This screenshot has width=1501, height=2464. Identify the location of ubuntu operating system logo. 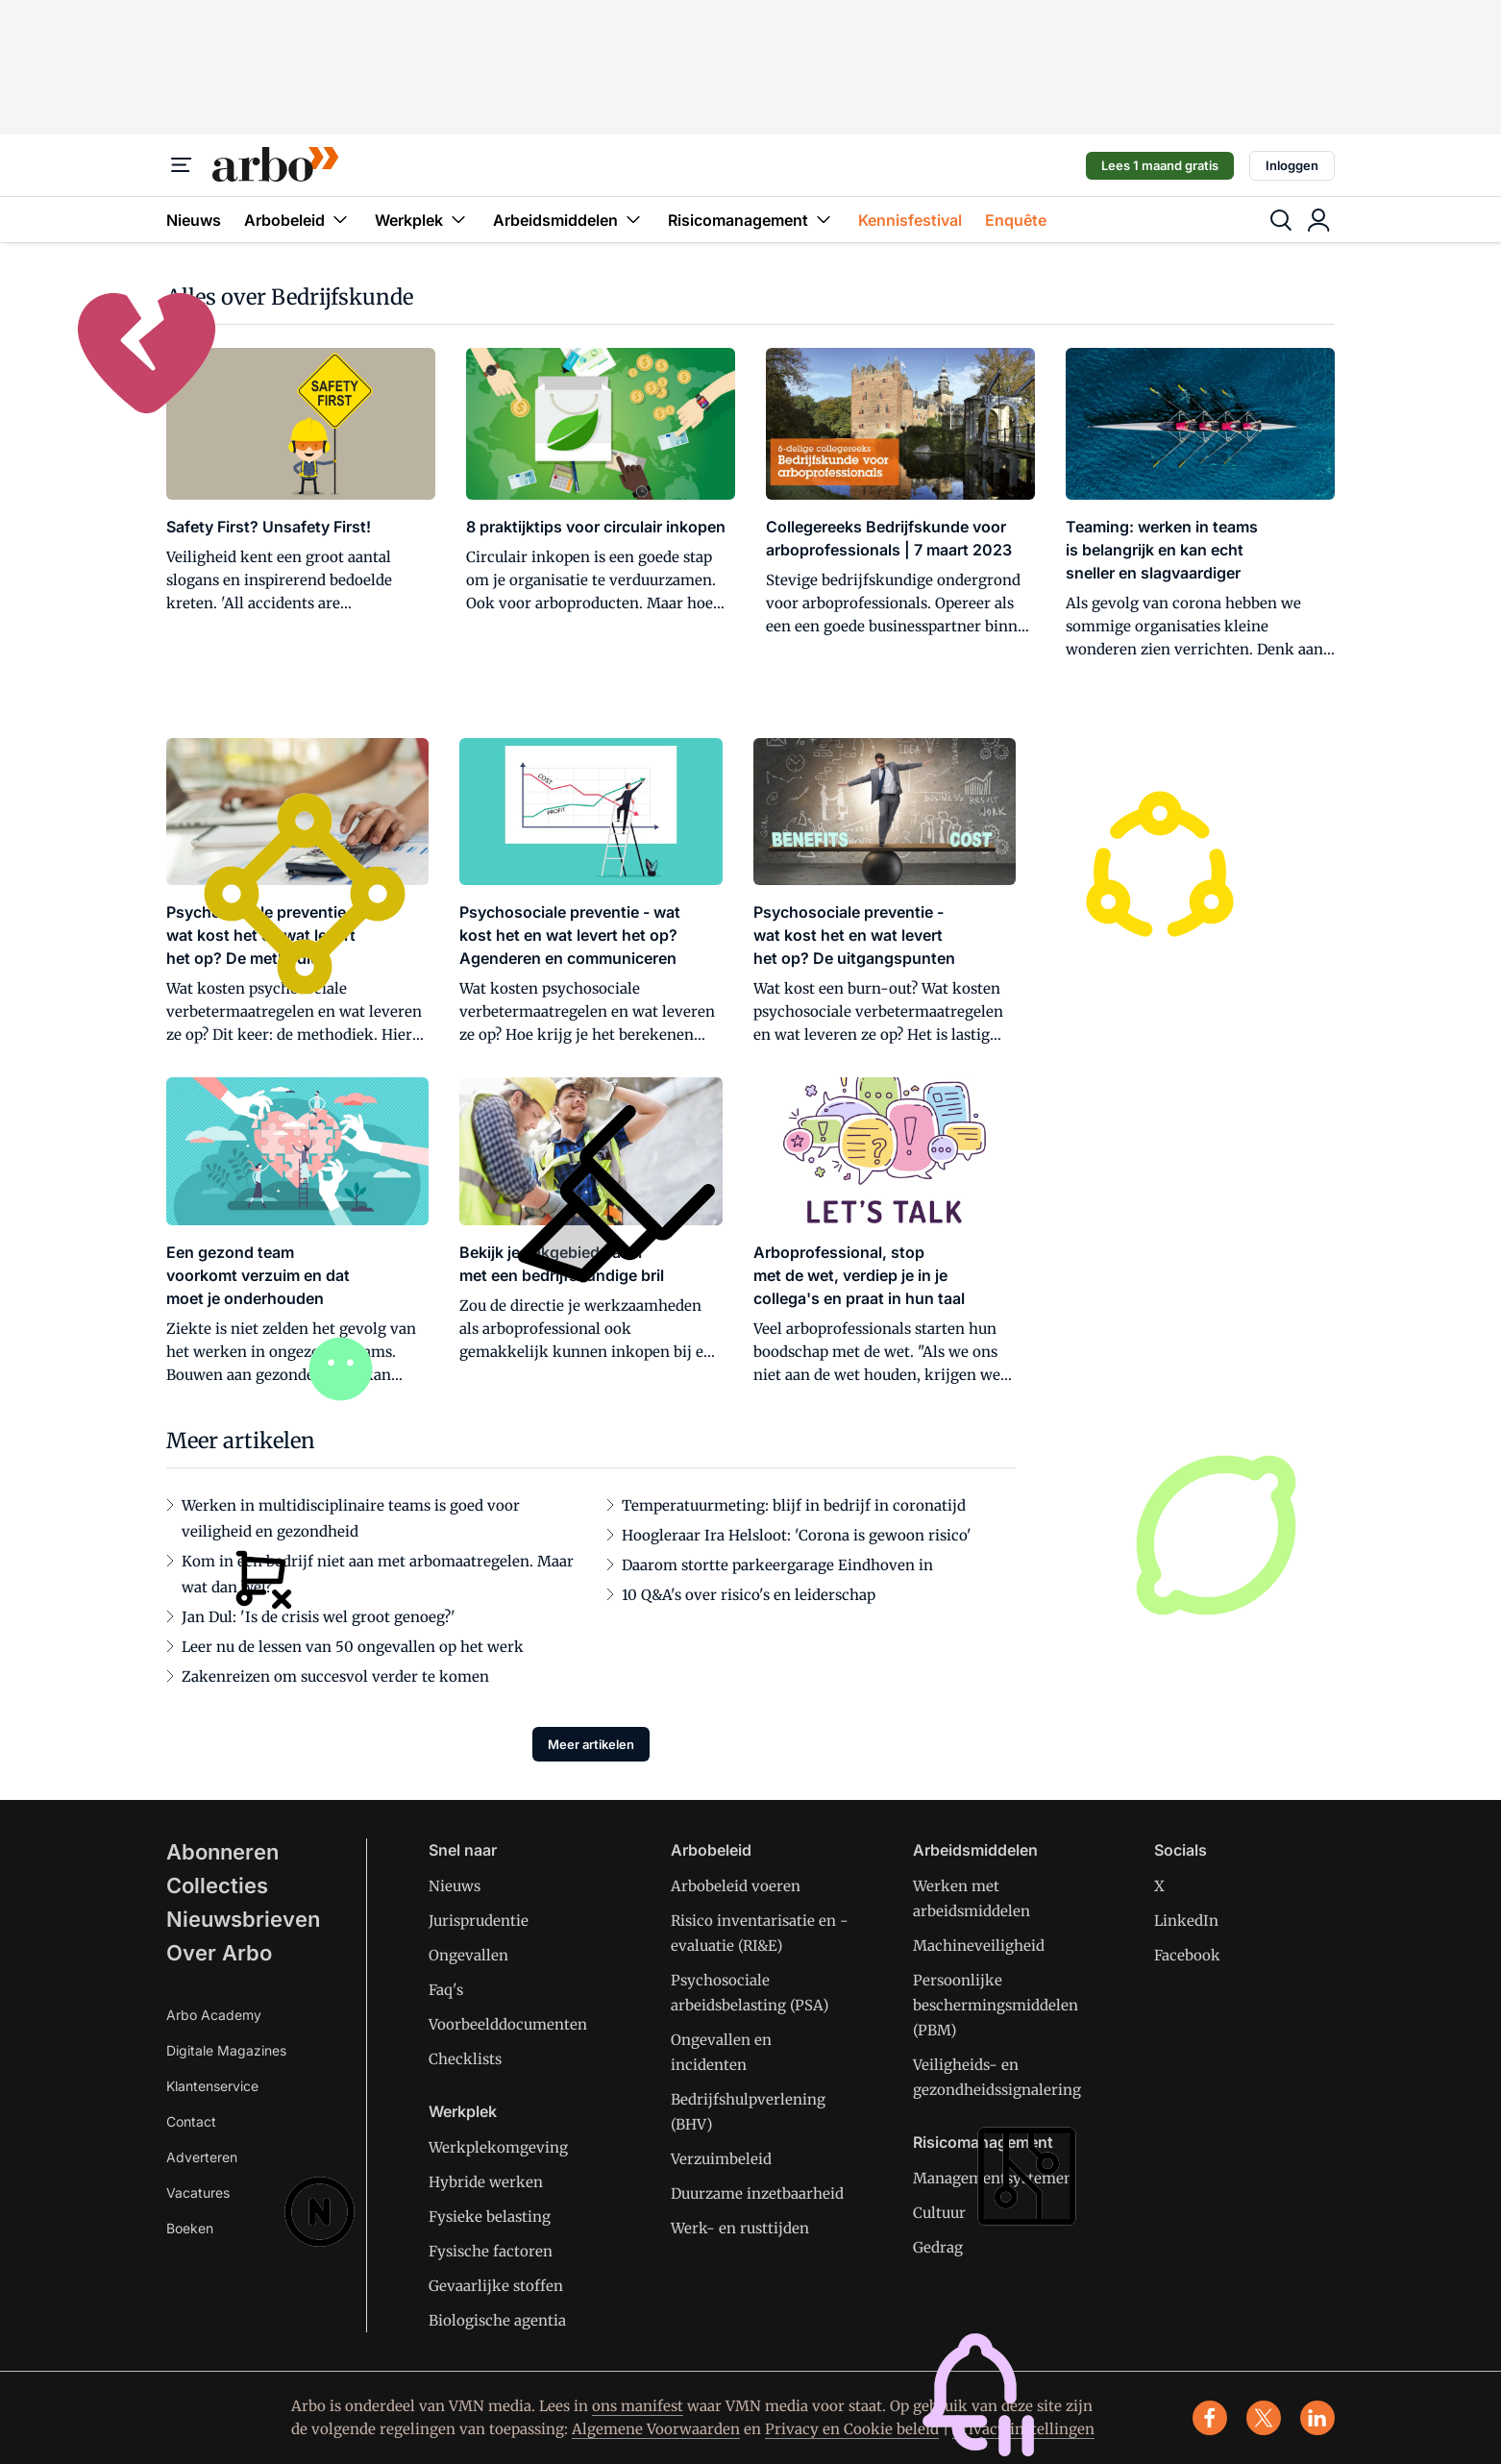
(1160, 865).